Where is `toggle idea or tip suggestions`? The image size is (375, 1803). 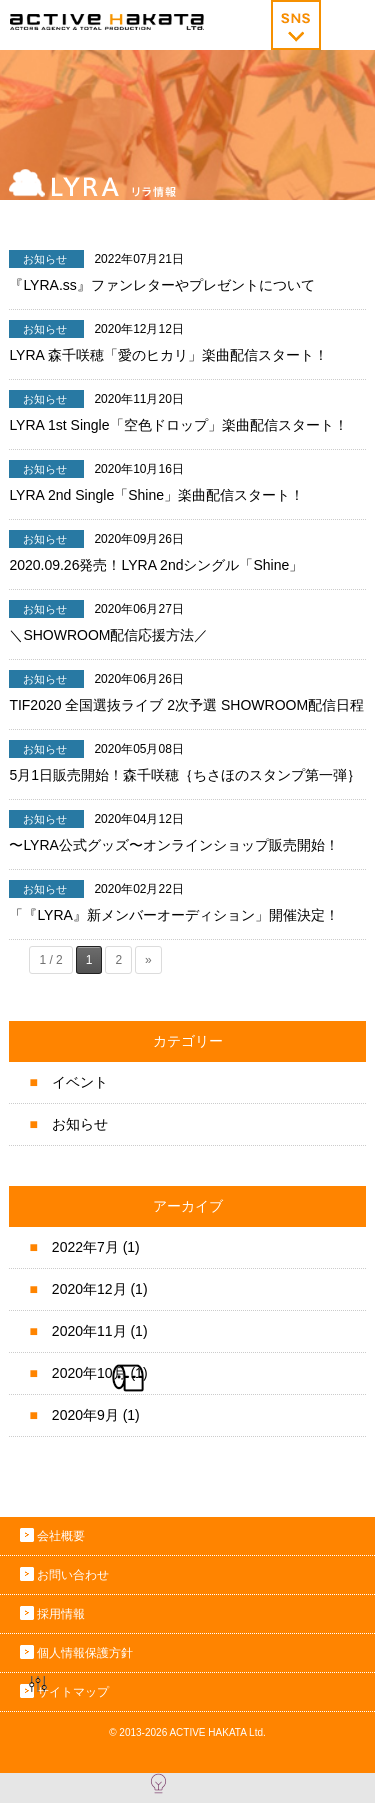 toggle idea or tip suggestions is located at coordinates (158, 1783).